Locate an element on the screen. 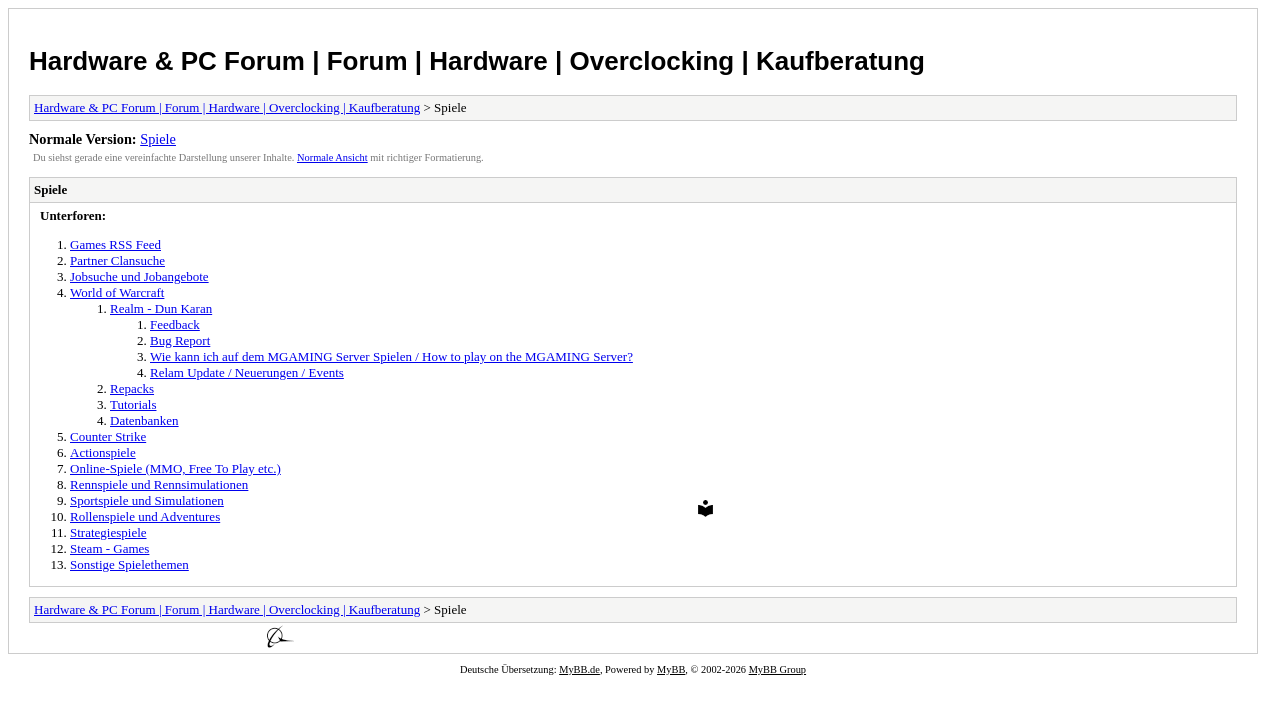 Image resolution: width=1266 pixels, height=720 pixels. electron-builder logo is located at coordinates (705, 508).